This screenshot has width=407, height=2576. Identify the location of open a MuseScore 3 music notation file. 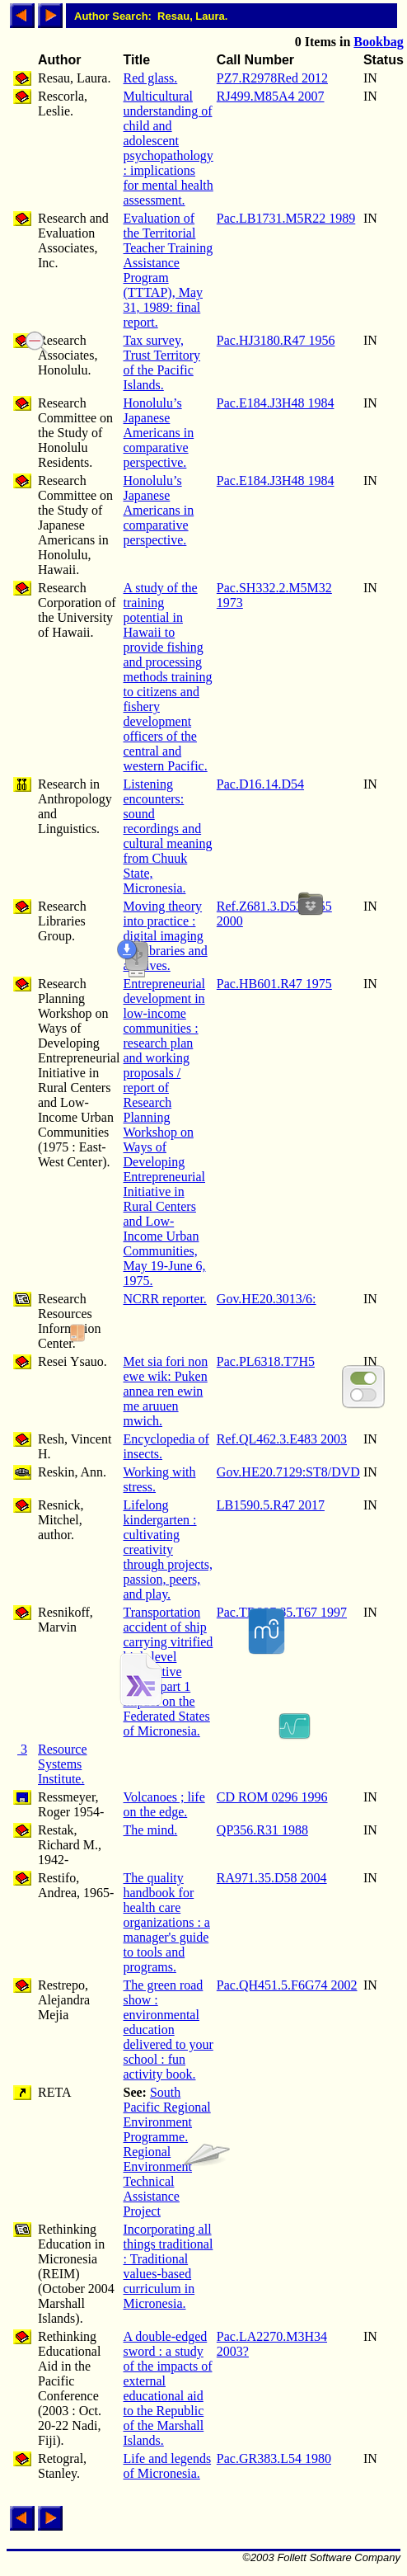
(266, 1631).